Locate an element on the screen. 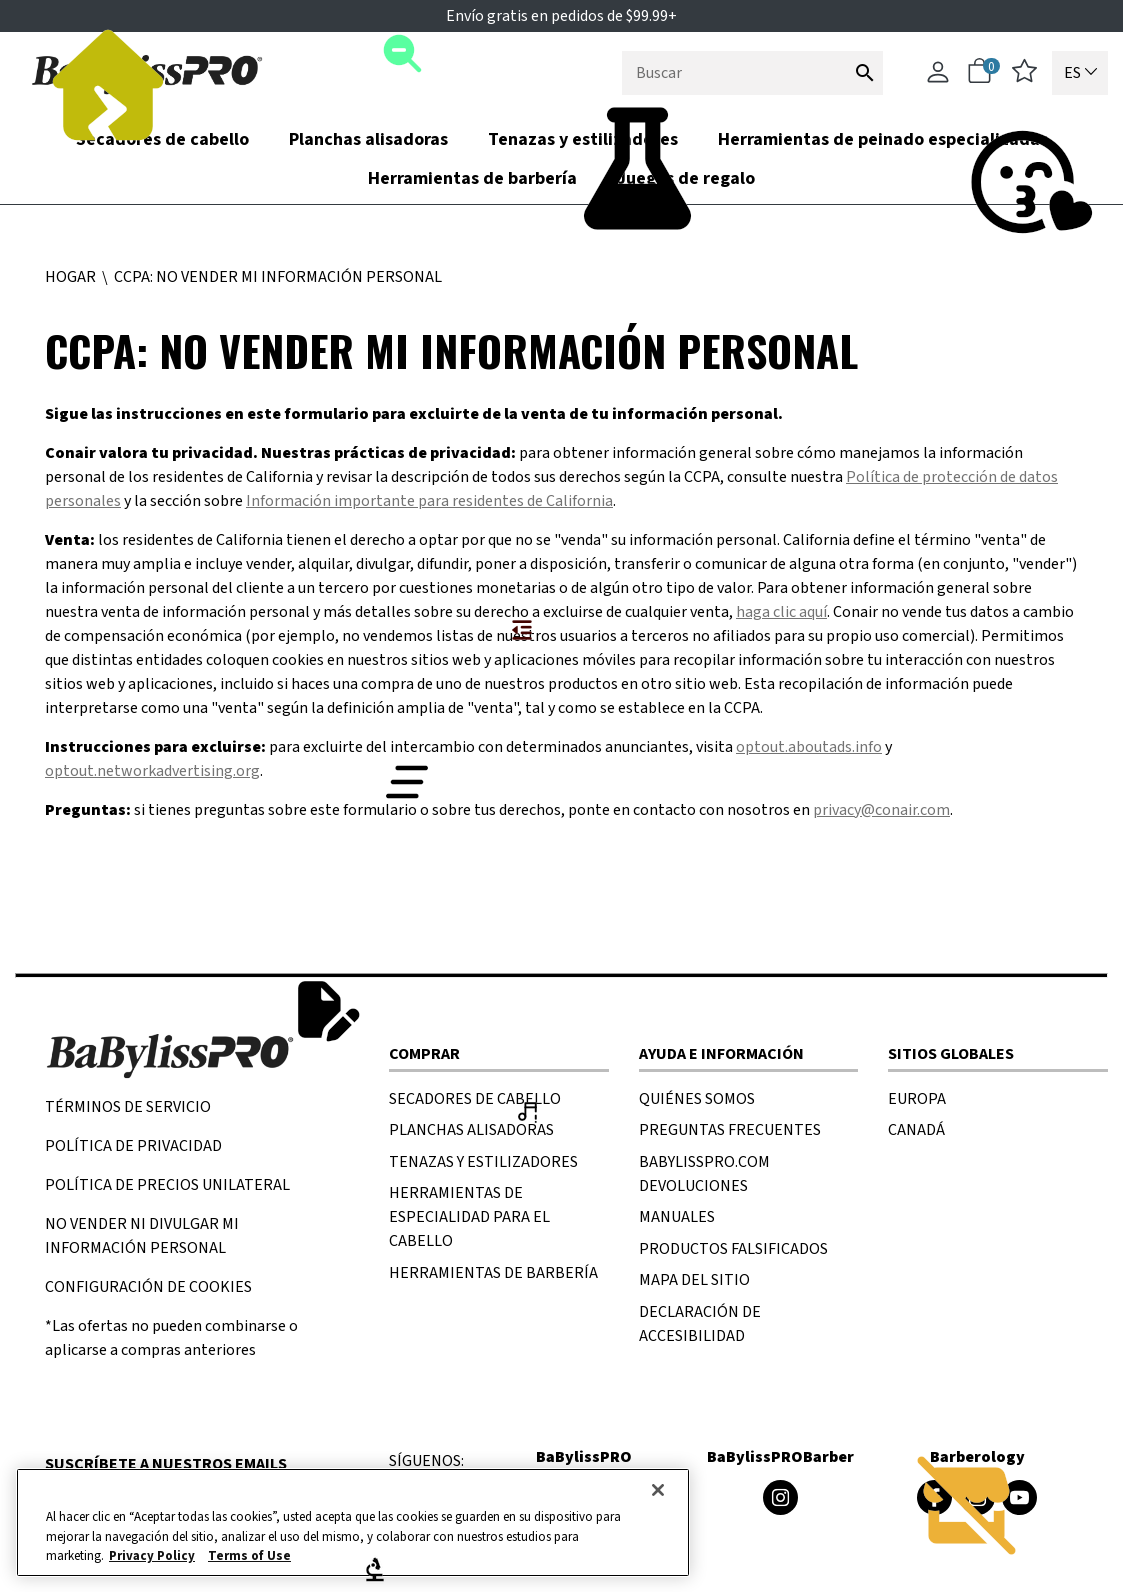  report property damage is located at coordinates (108, 85).